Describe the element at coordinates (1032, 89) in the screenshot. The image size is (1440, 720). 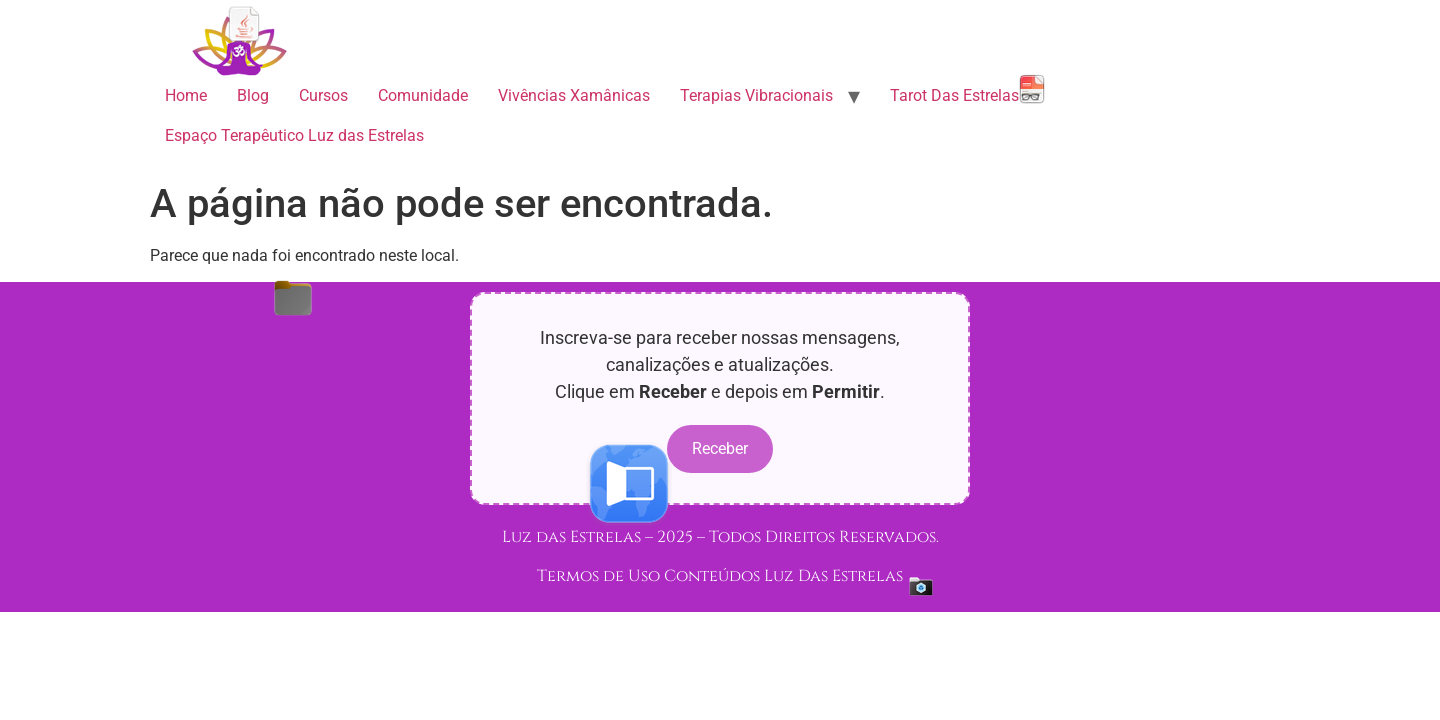
I see `open the Papers document viewer app` at that location.